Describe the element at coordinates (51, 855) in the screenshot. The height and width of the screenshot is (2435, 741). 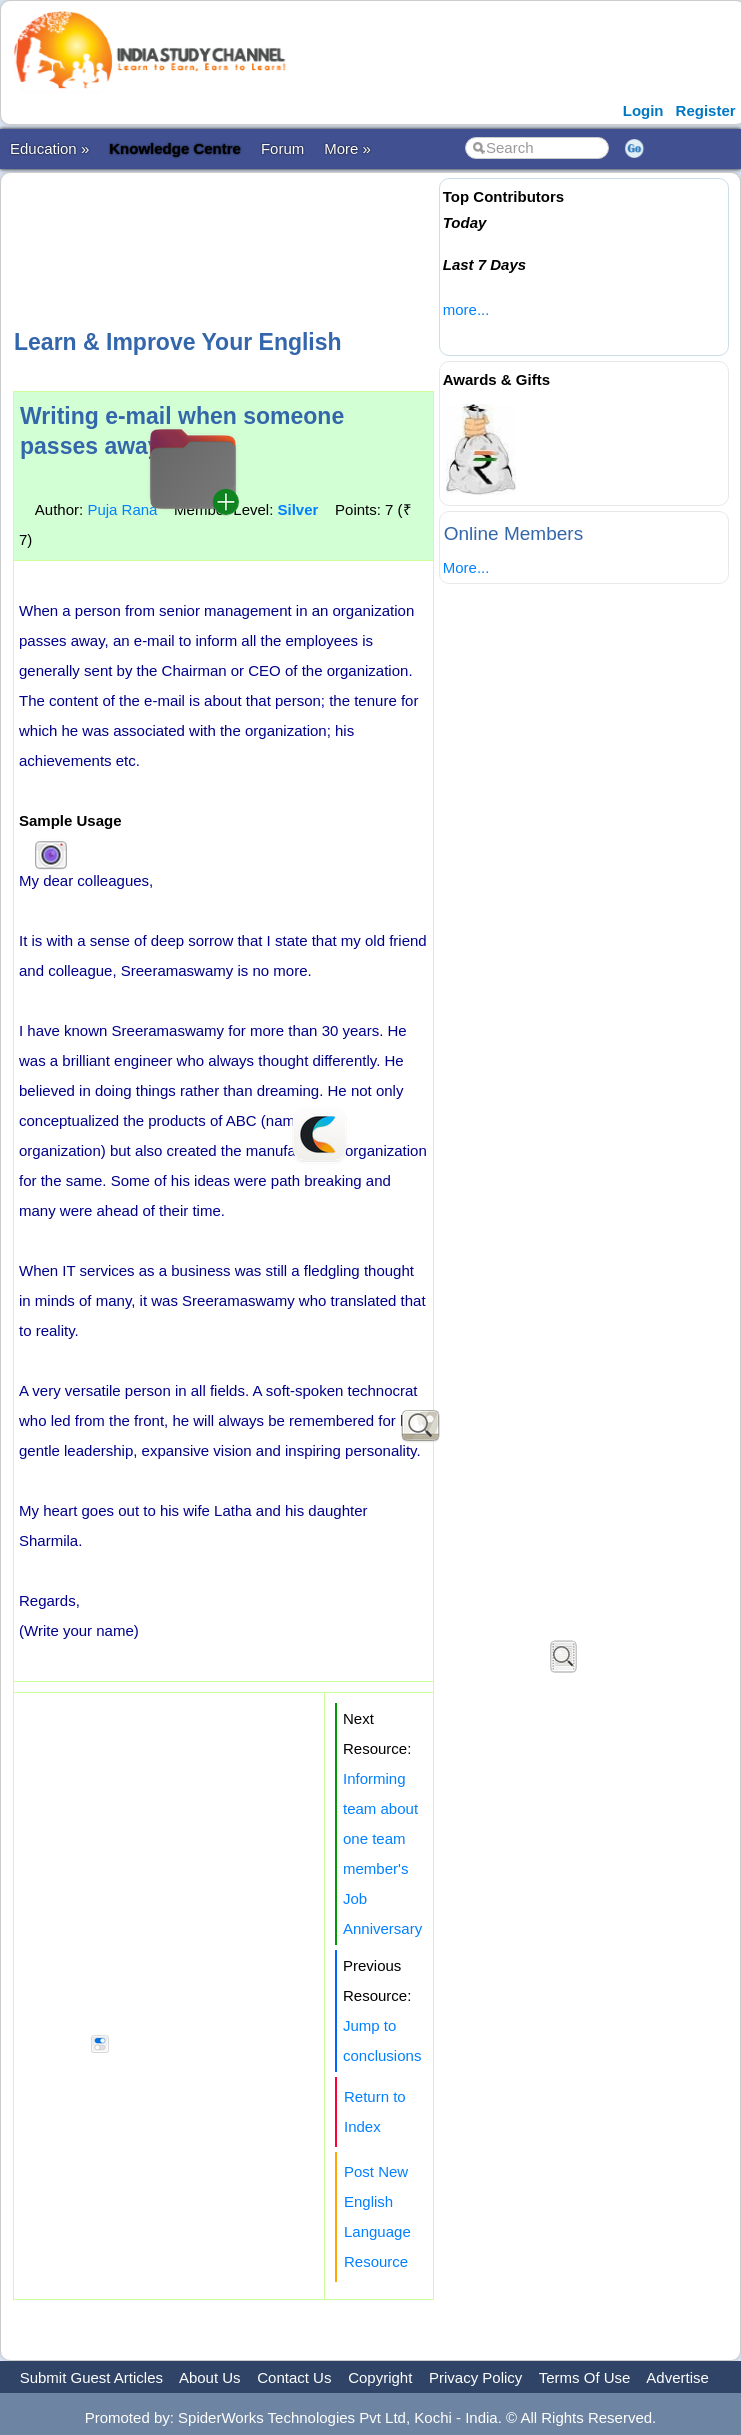
I see `open the cheese webcam application` at that location.